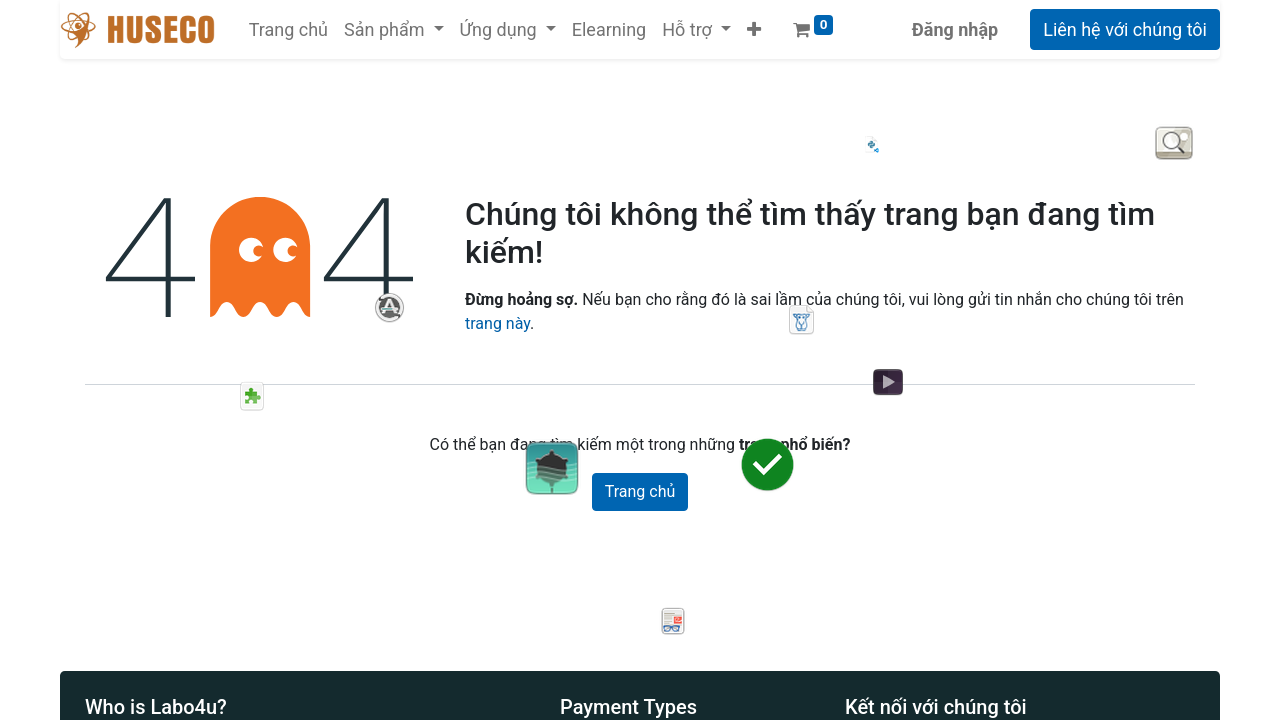  I want to click on open a python file in visual studio code, so click(871, 144).